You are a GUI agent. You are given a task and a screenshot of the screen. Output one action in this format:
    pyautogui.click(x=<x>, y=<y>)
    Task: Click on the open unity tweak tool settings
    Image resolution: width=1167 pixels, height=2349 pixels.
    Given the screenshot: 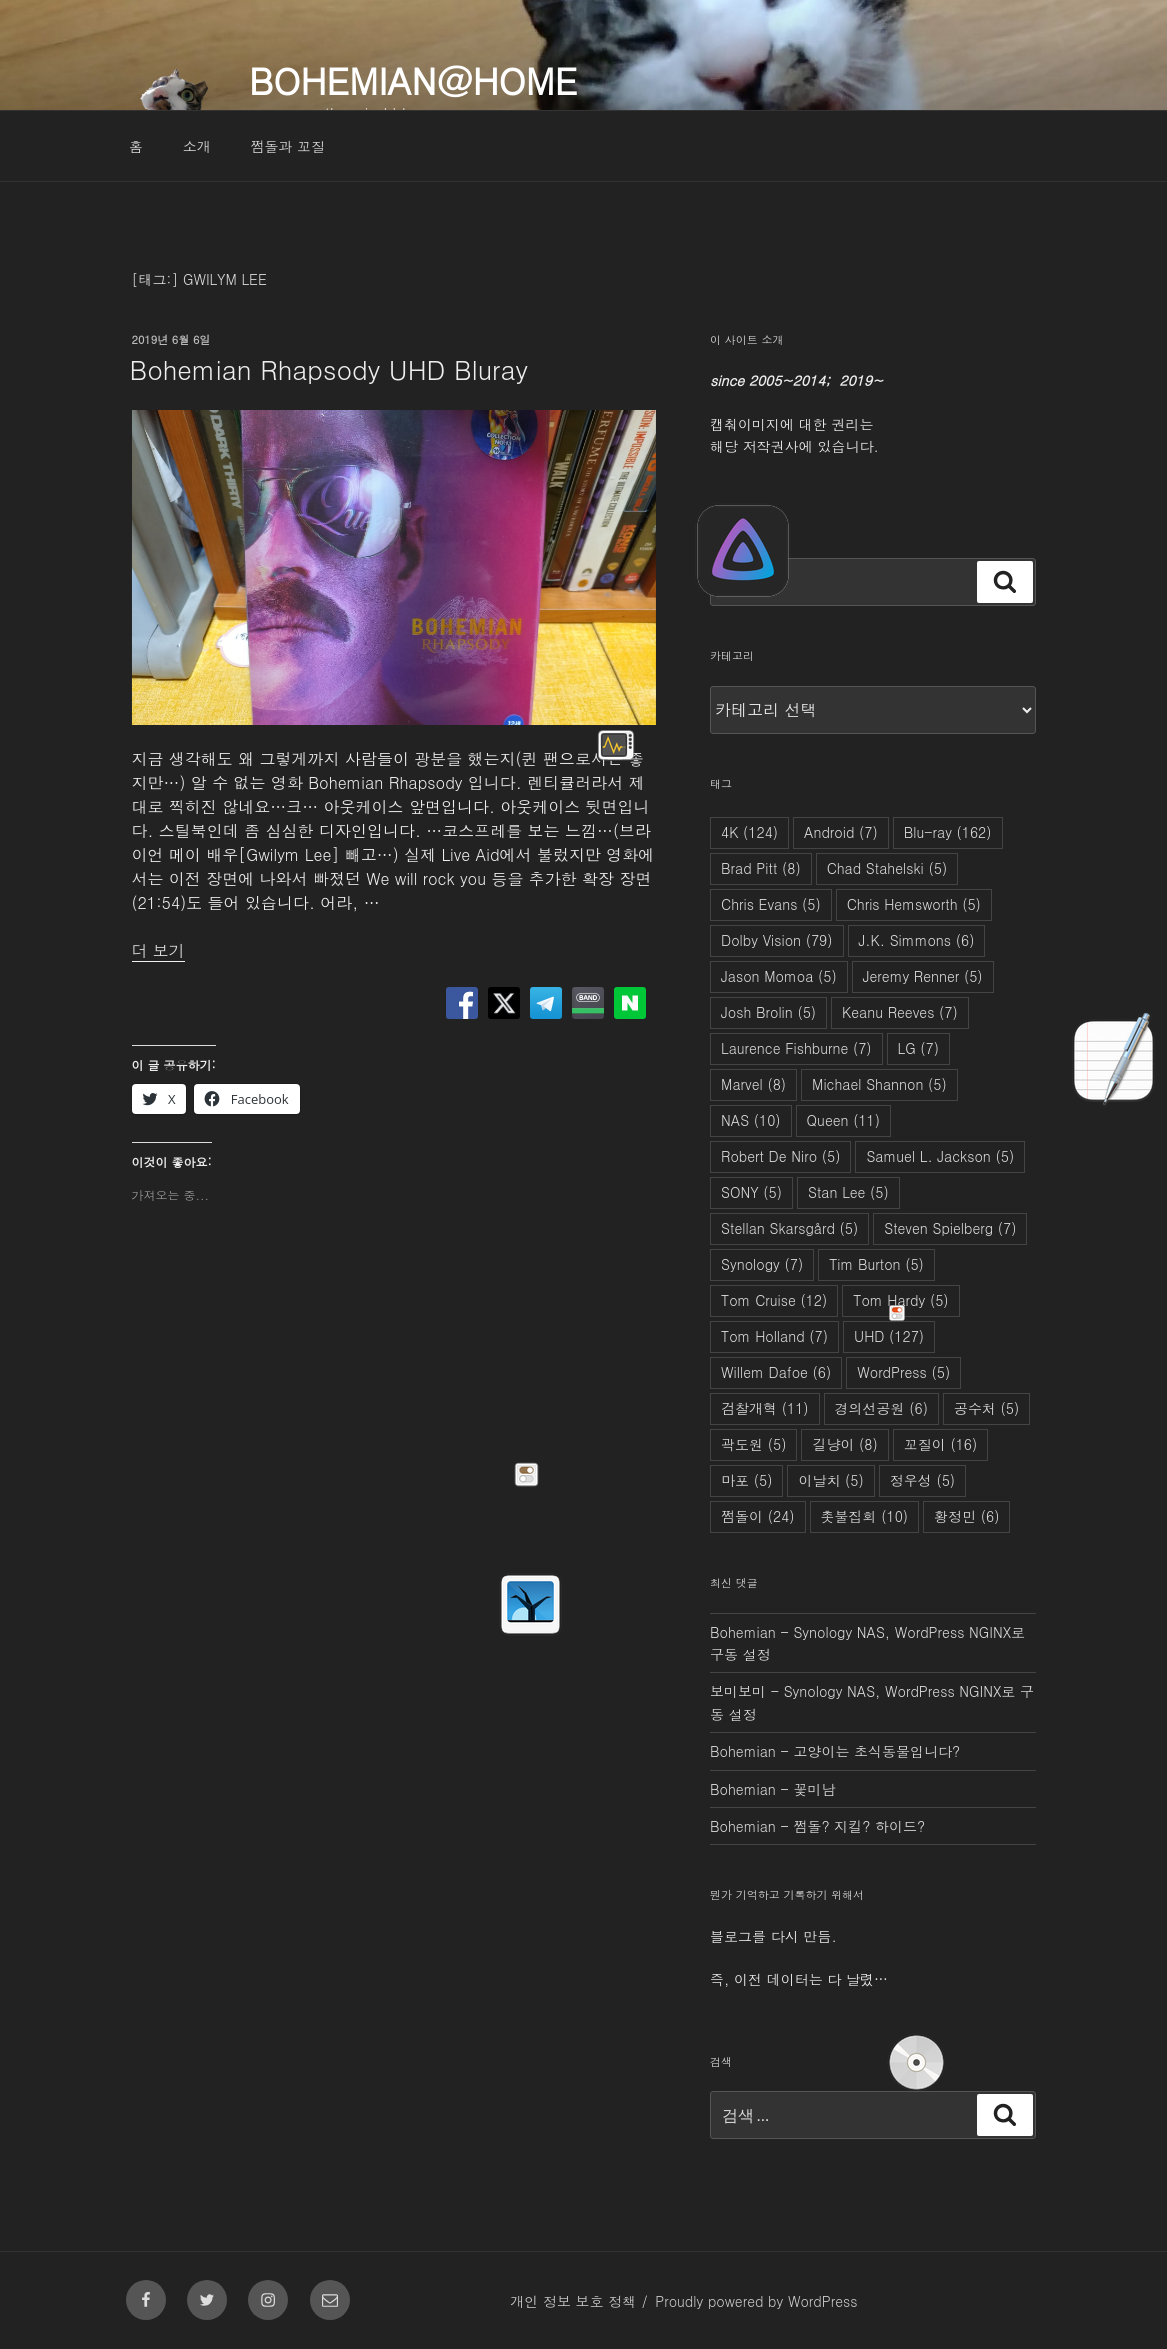 What is the action you would take?
    pyautogui.click(x=526, y=1474)
    